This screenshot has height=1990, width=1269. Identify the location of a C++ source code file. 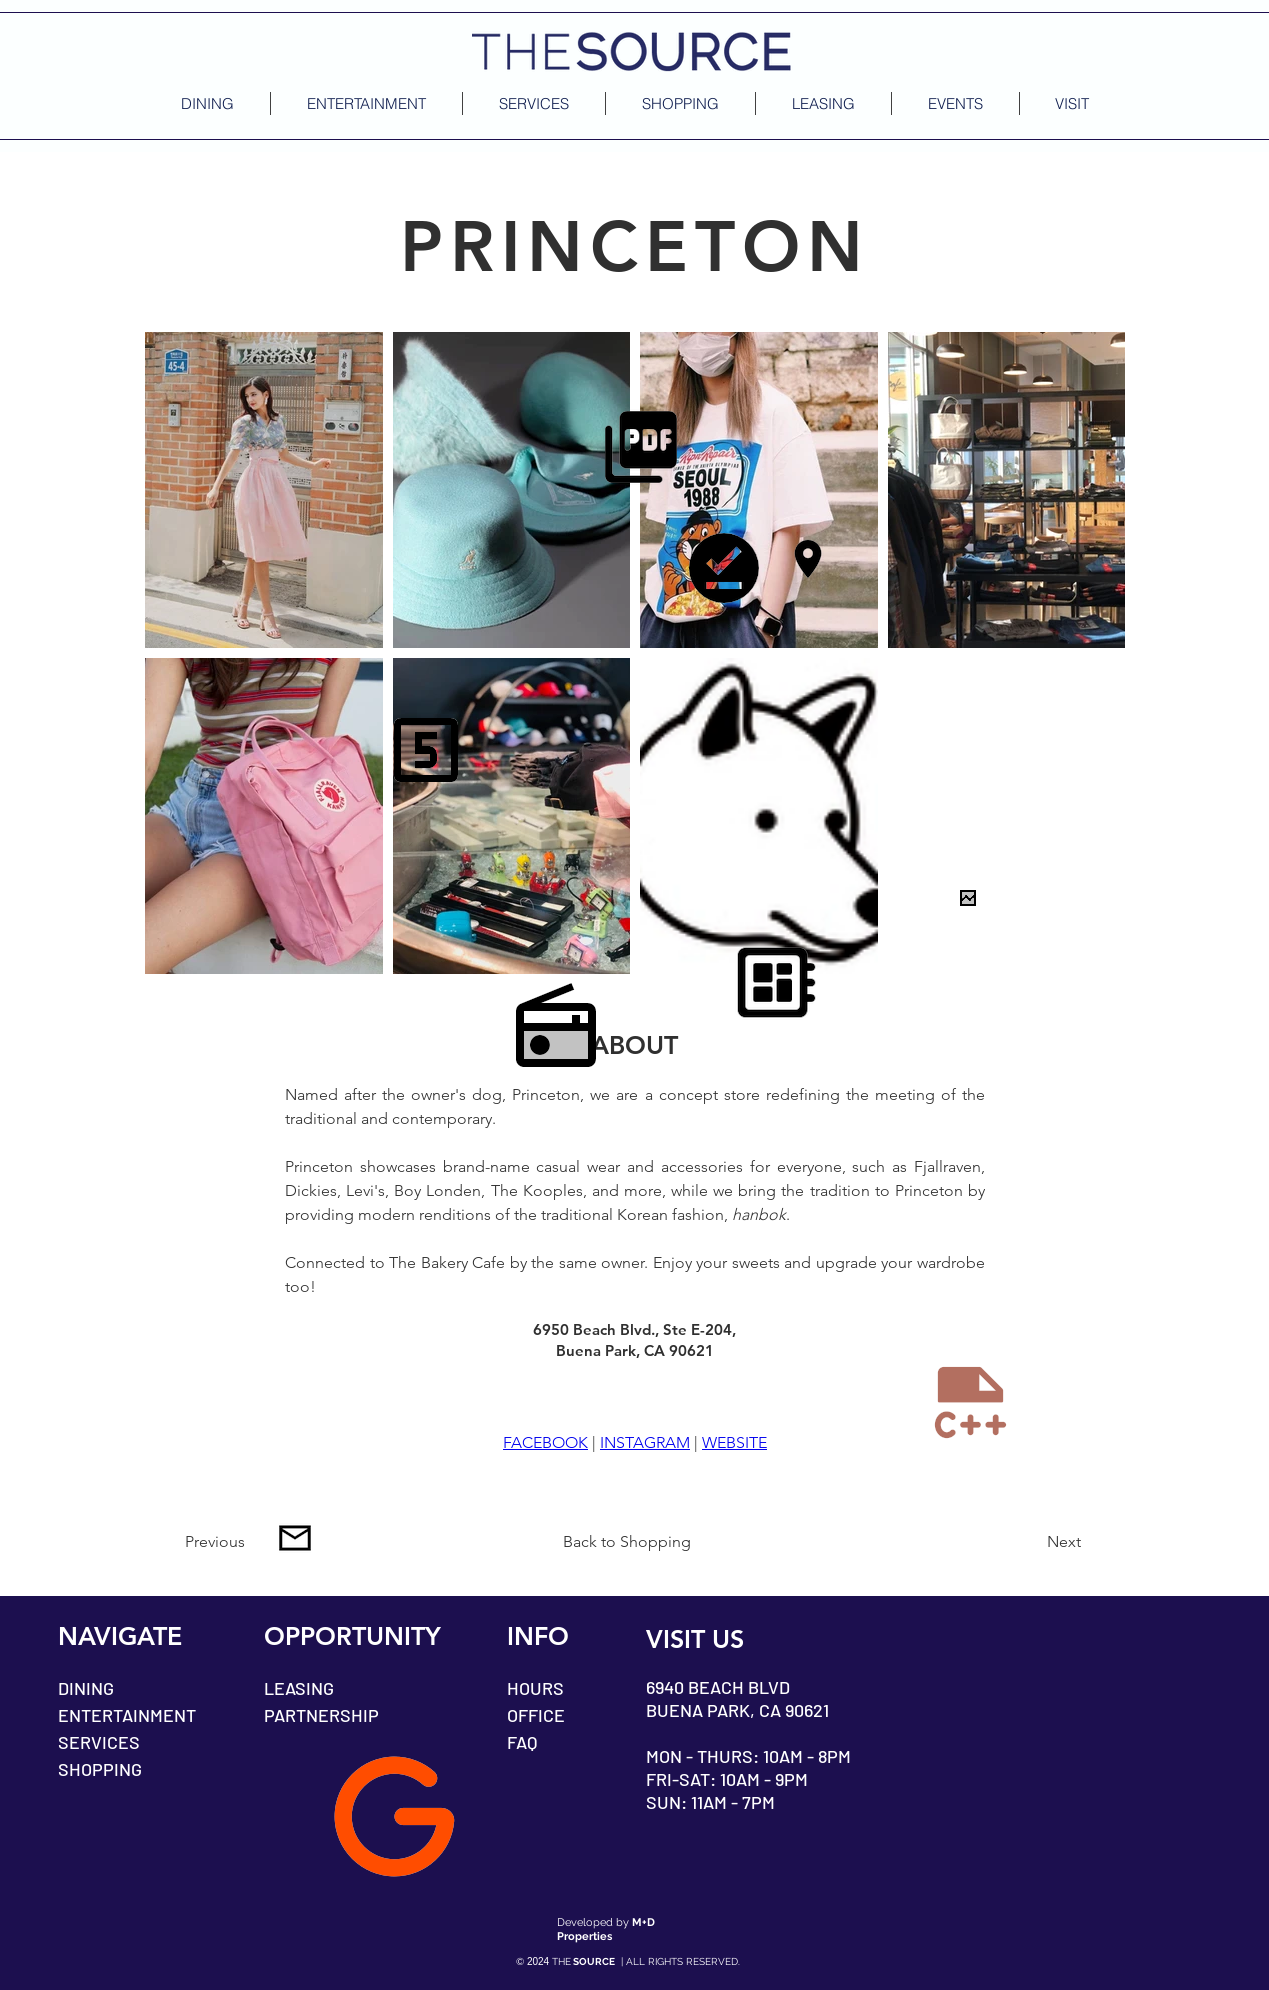
(970, 1405).